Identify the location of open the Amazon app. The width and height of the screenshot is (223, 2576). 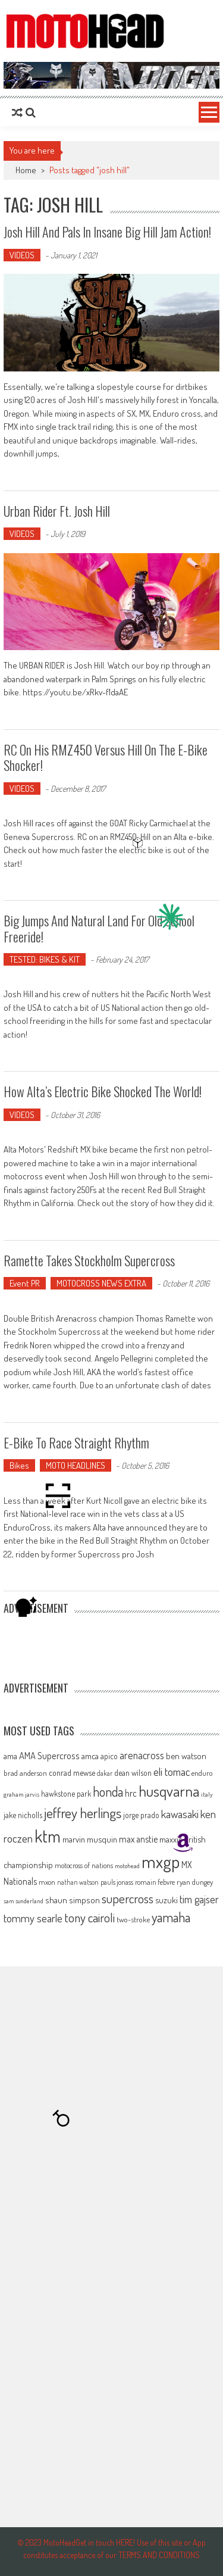
(183, 1842).